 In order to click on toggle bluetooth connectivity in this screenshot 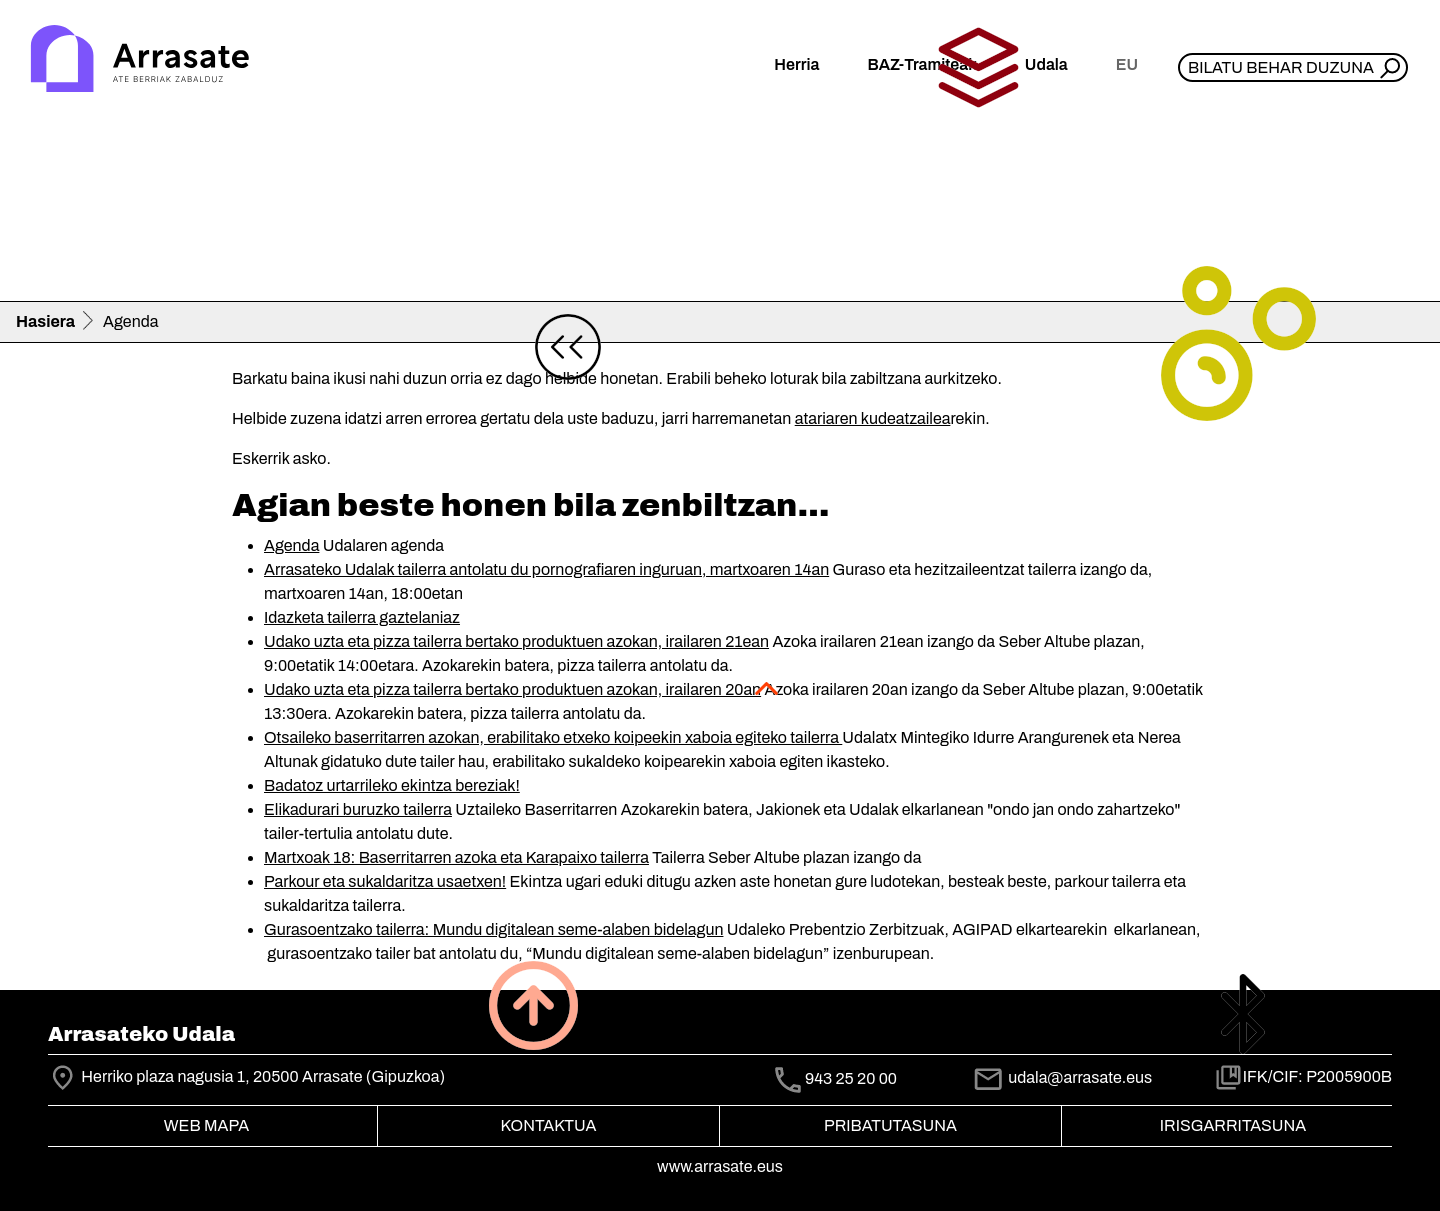, I will do `click(1243, 1014)`.